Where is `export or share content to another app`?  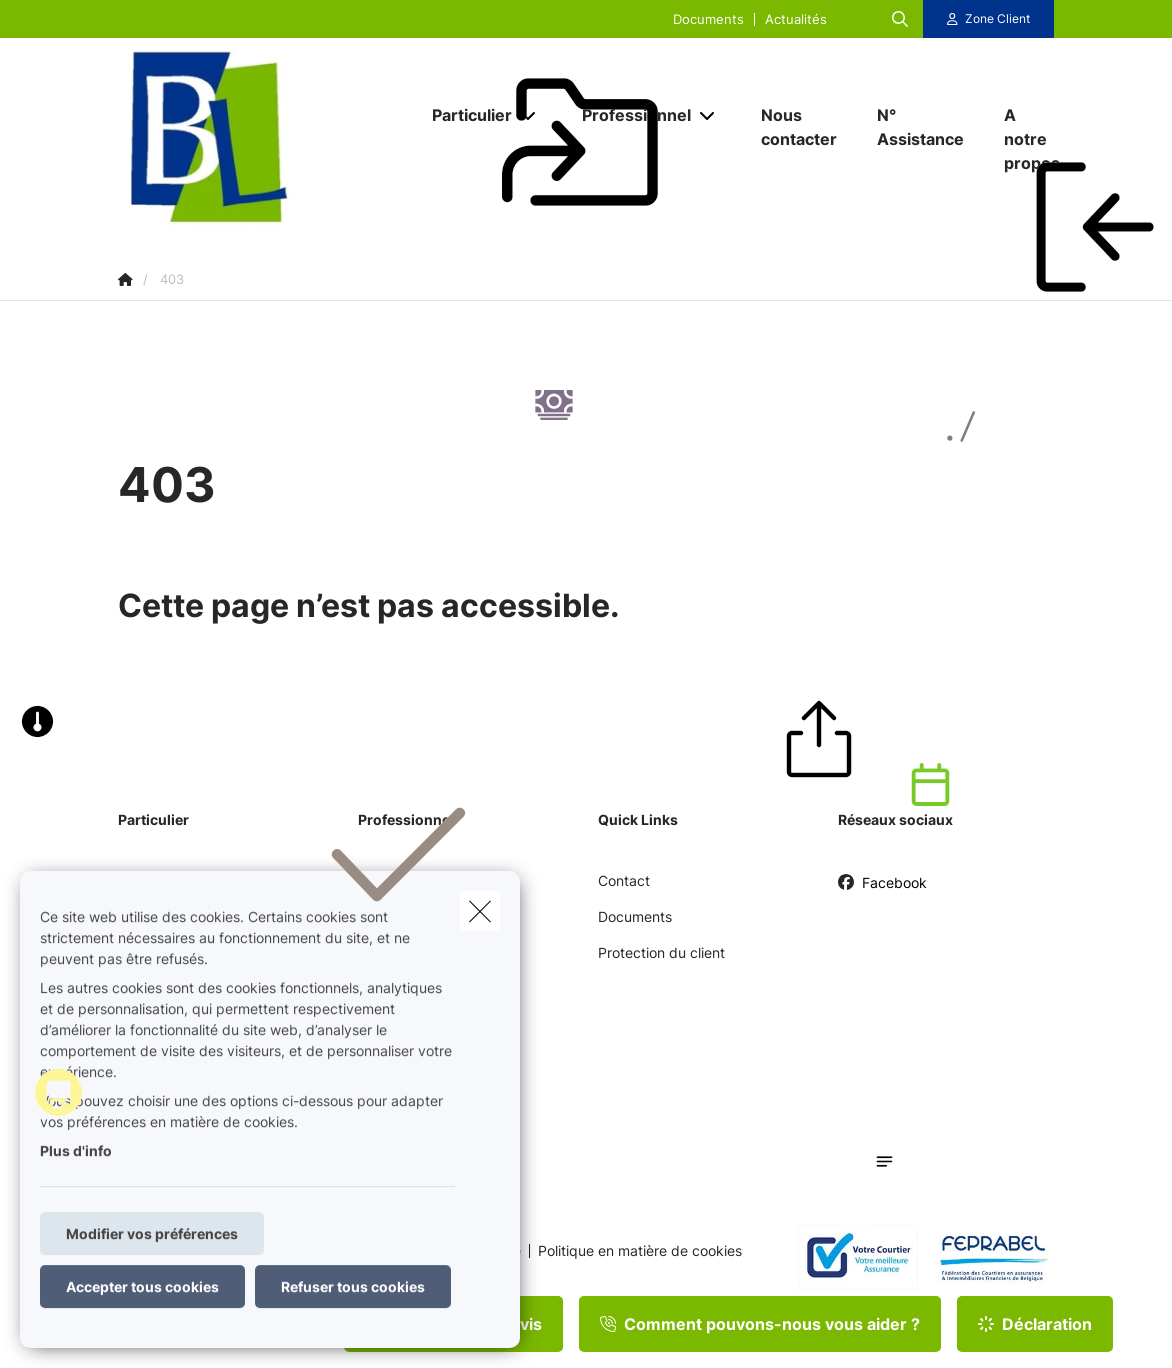
export or share content to another app is located at coordinates (819, 742).